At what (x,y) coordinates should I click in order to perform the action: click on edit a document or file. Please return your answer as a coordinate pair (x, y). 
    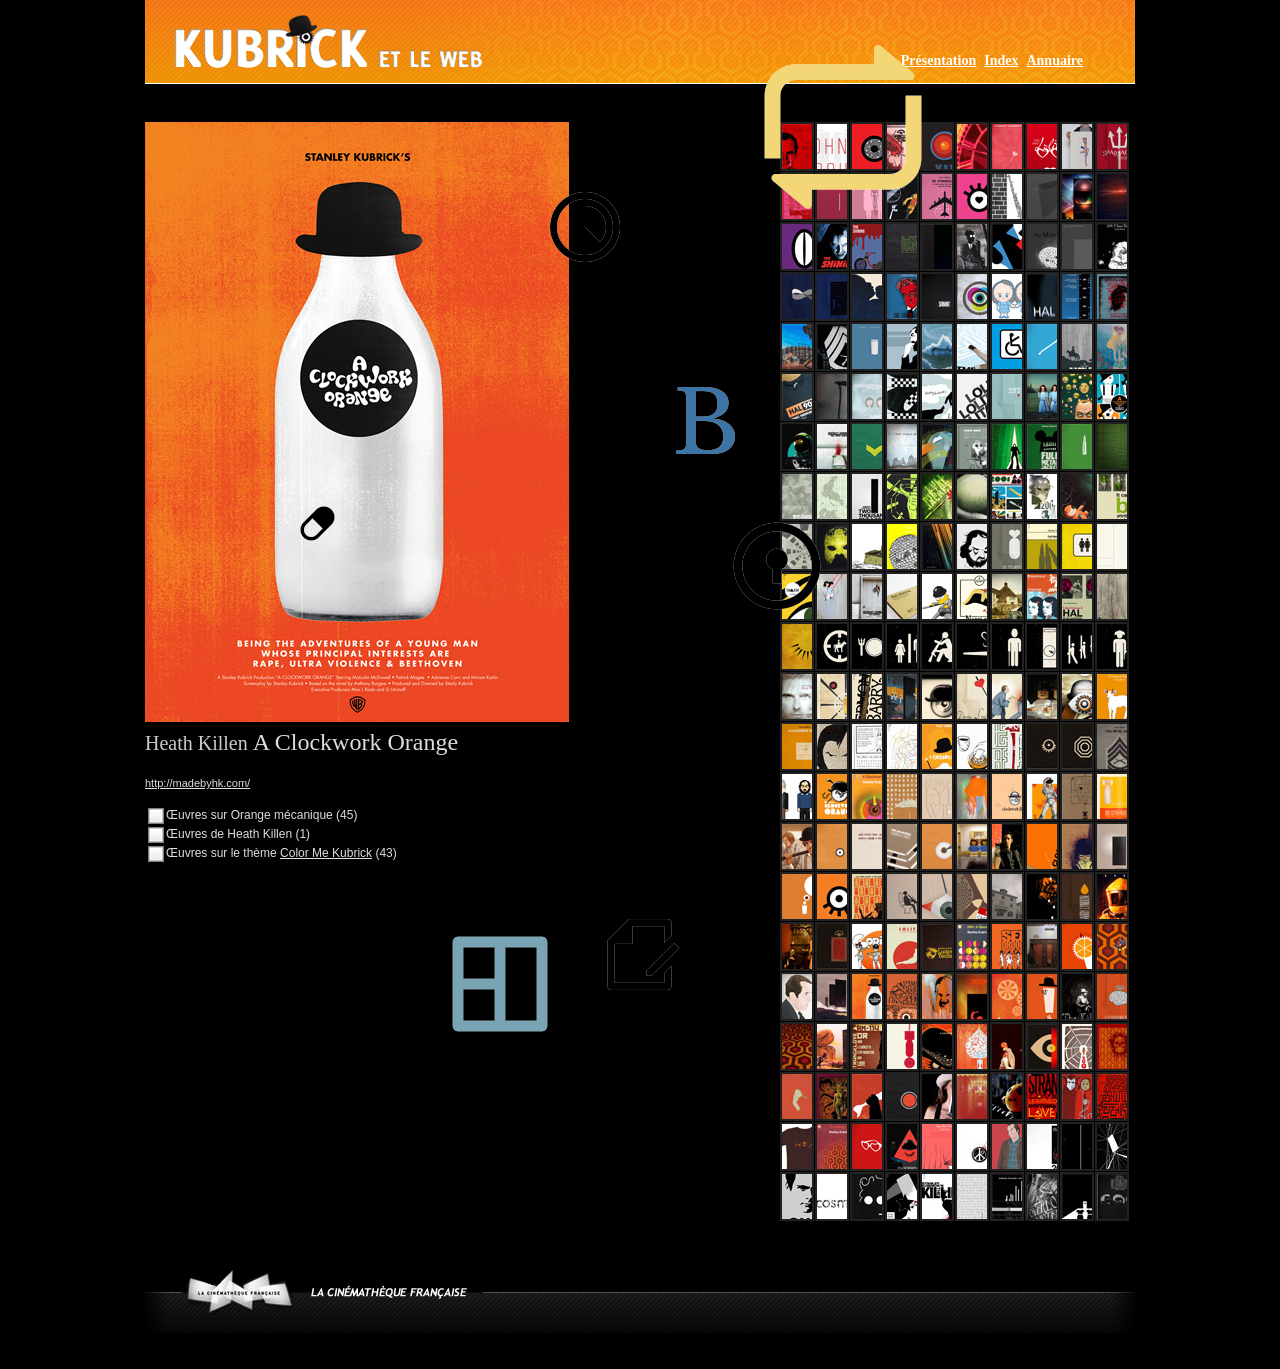
    Looking at the image, I should click on (639, 954).